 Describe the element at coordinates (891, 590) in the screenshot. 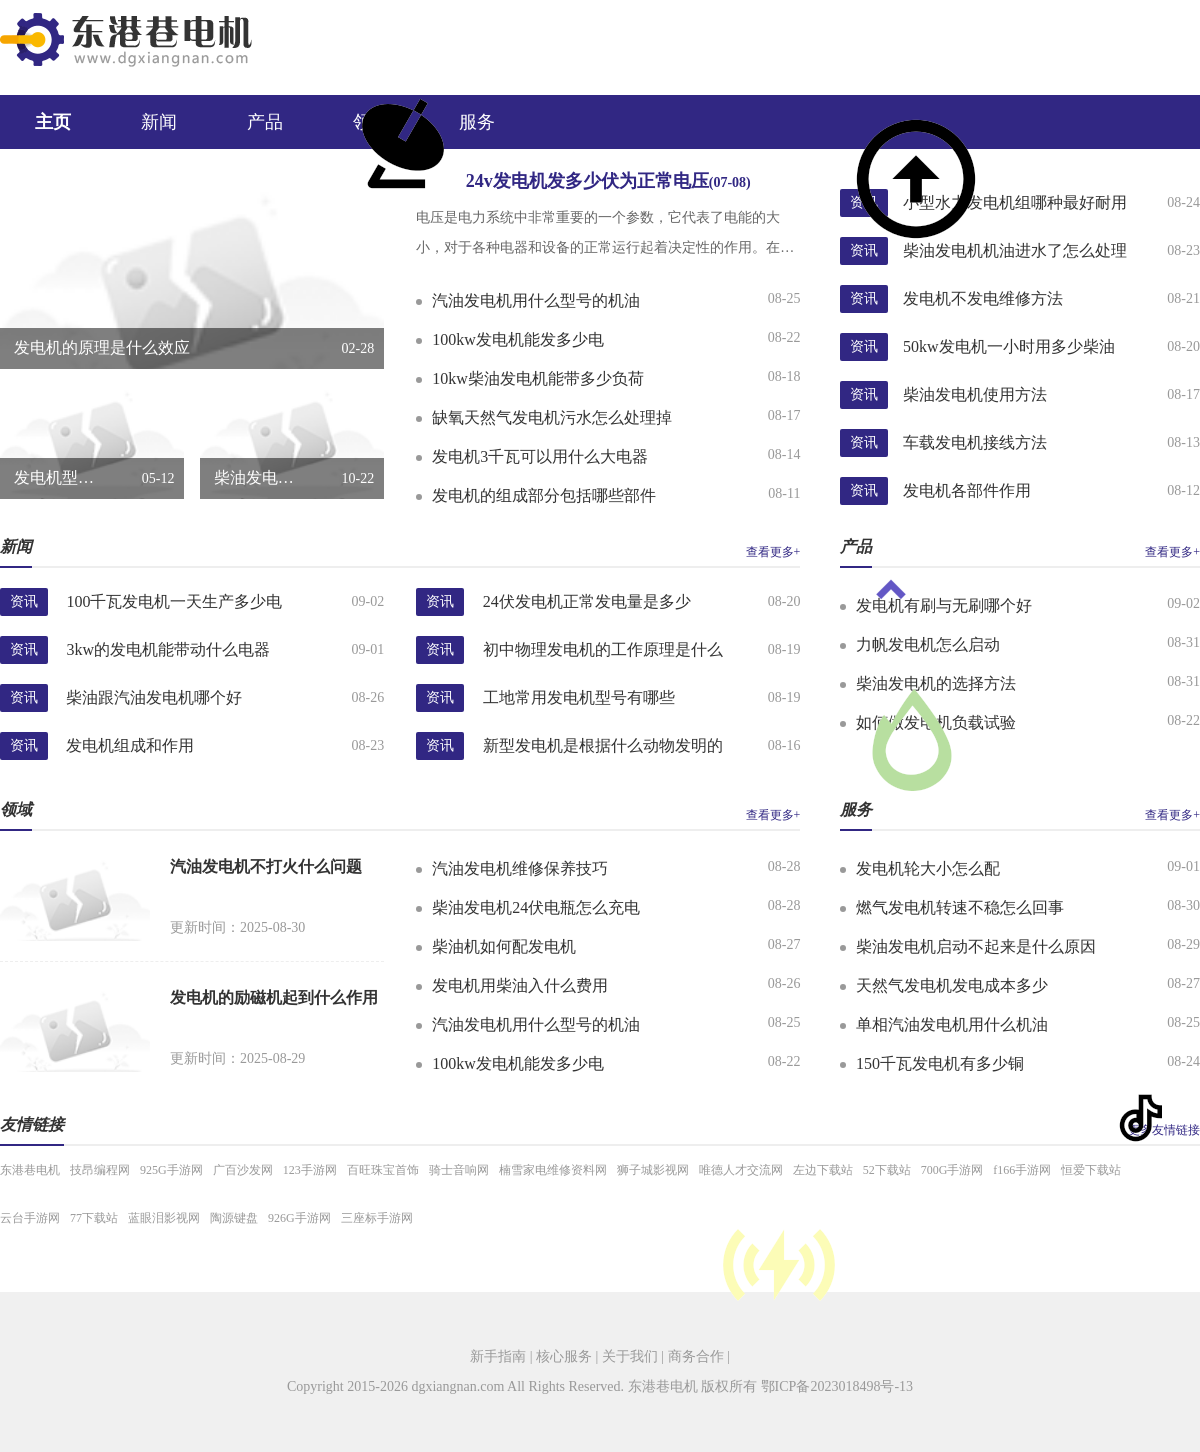

I see `expand or collapse a dropdown menu` at that location.